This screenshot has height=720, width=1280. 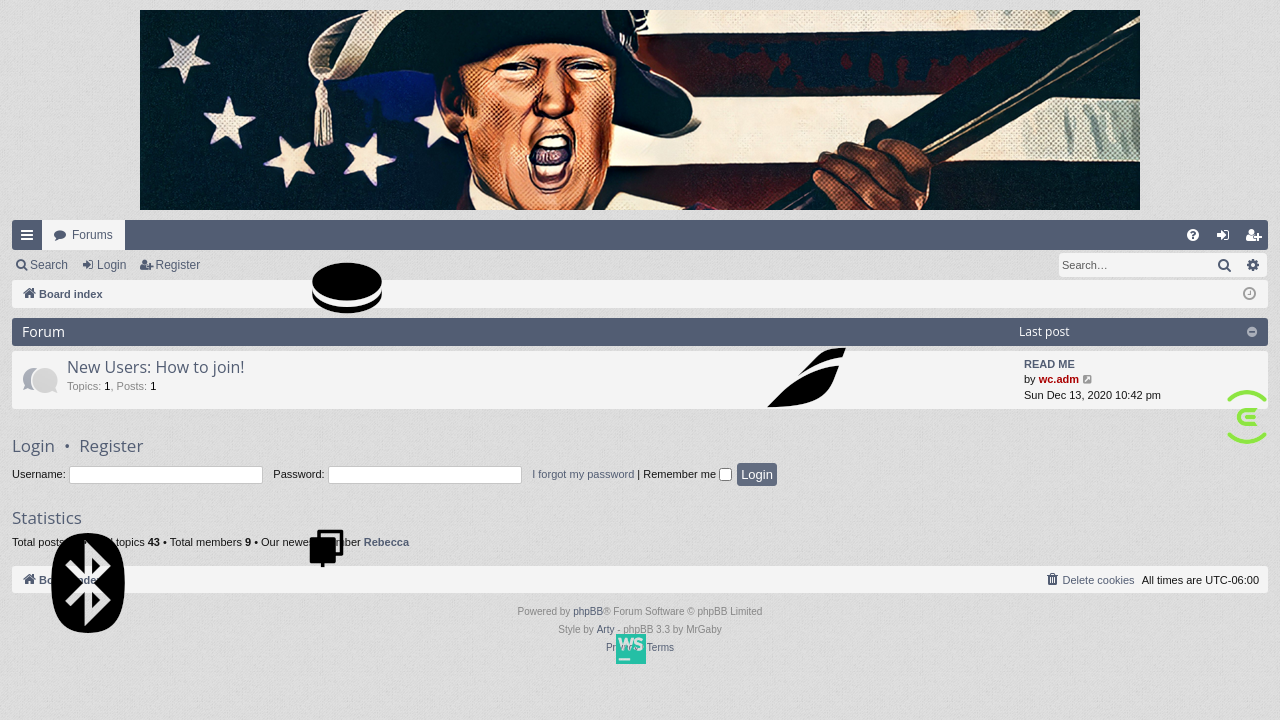 What do you see at coordinates (347, 288) in the screenshot?
I see `view your coin balance or currency` at bounding box center [347, 288].